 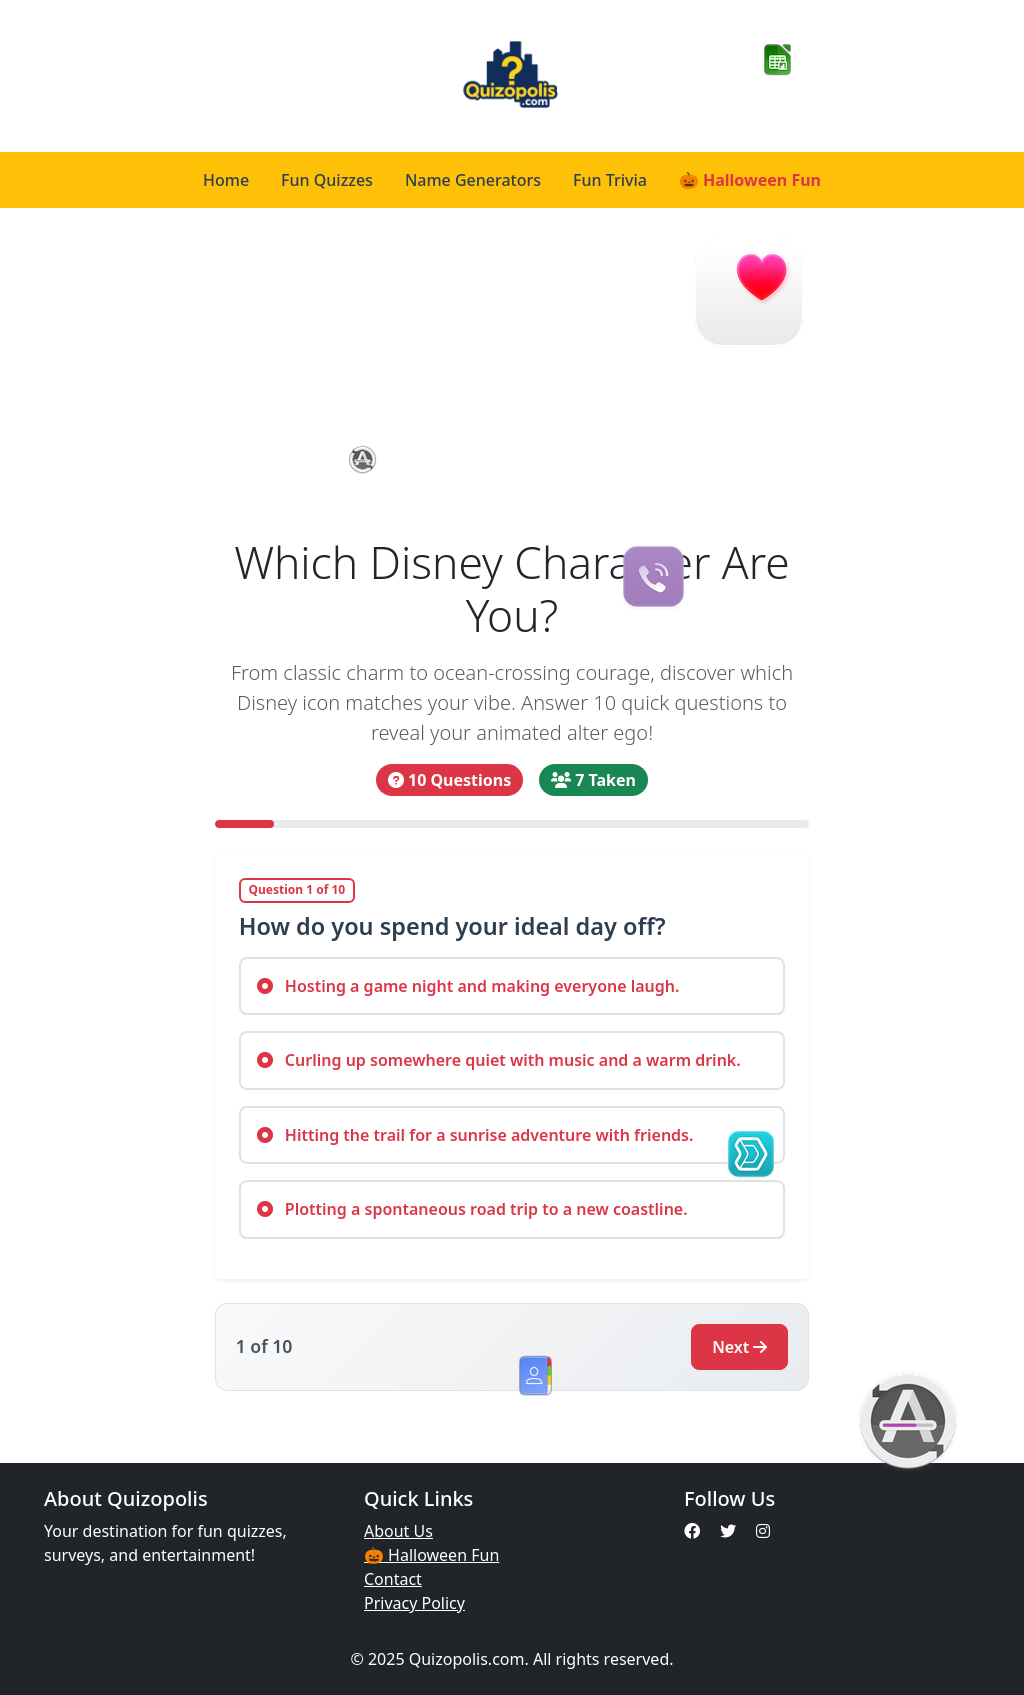 I want to click on check for available software updates, so click(x=908, y=1421).